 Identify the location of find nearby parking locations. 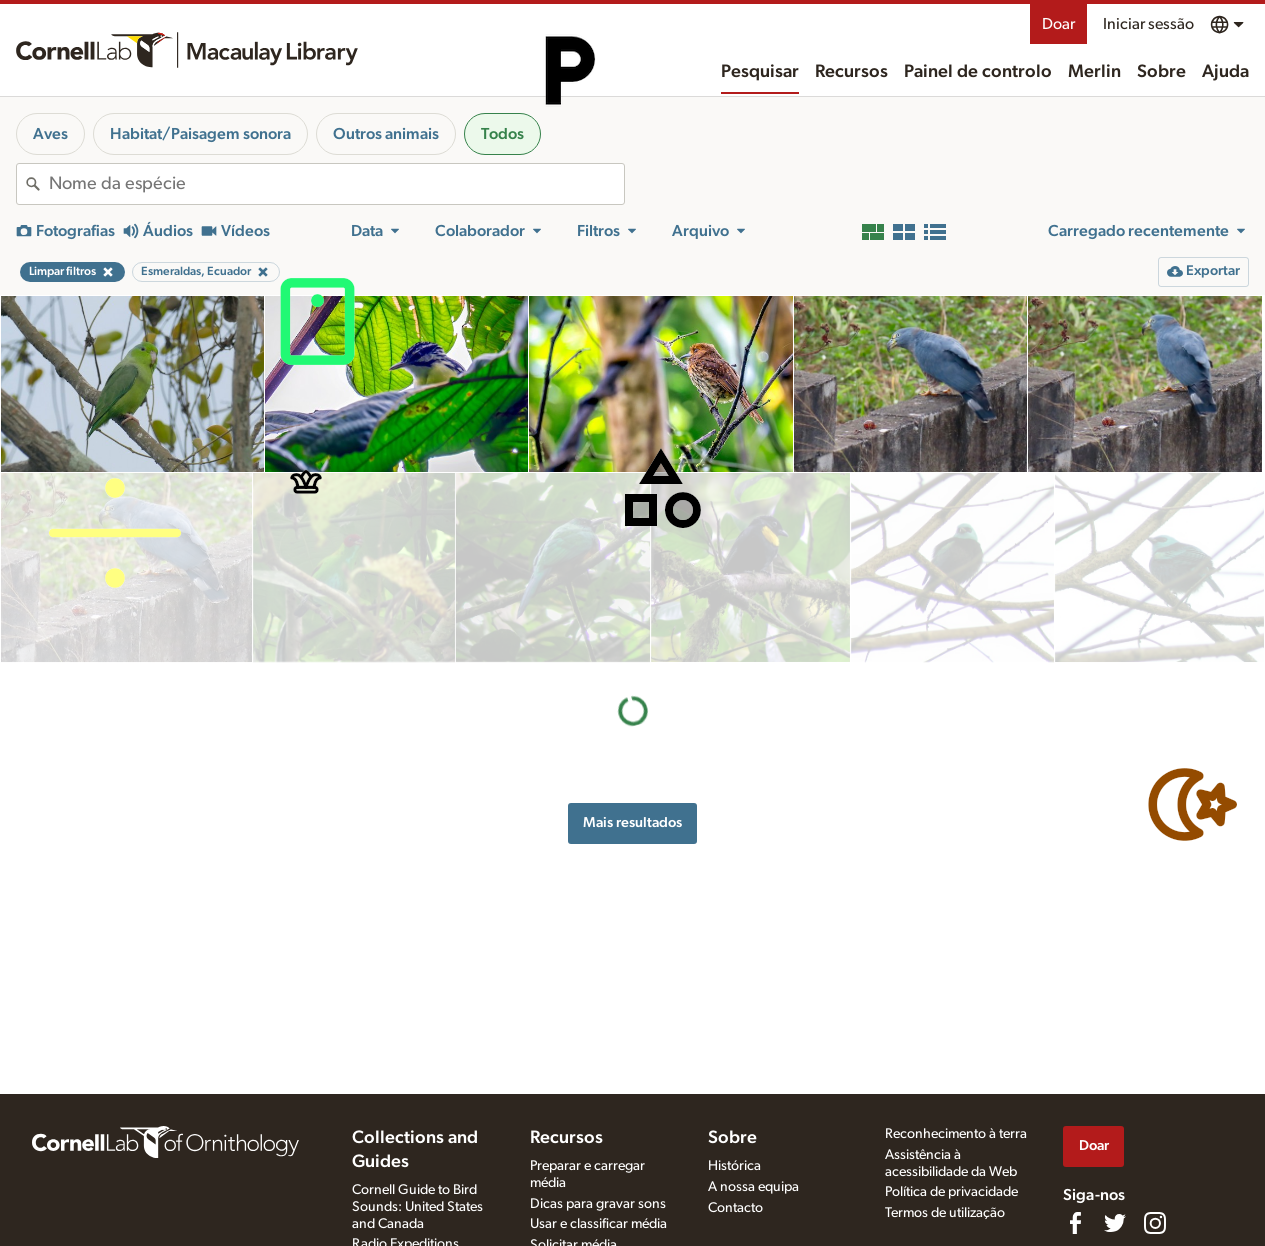
(568, 70).